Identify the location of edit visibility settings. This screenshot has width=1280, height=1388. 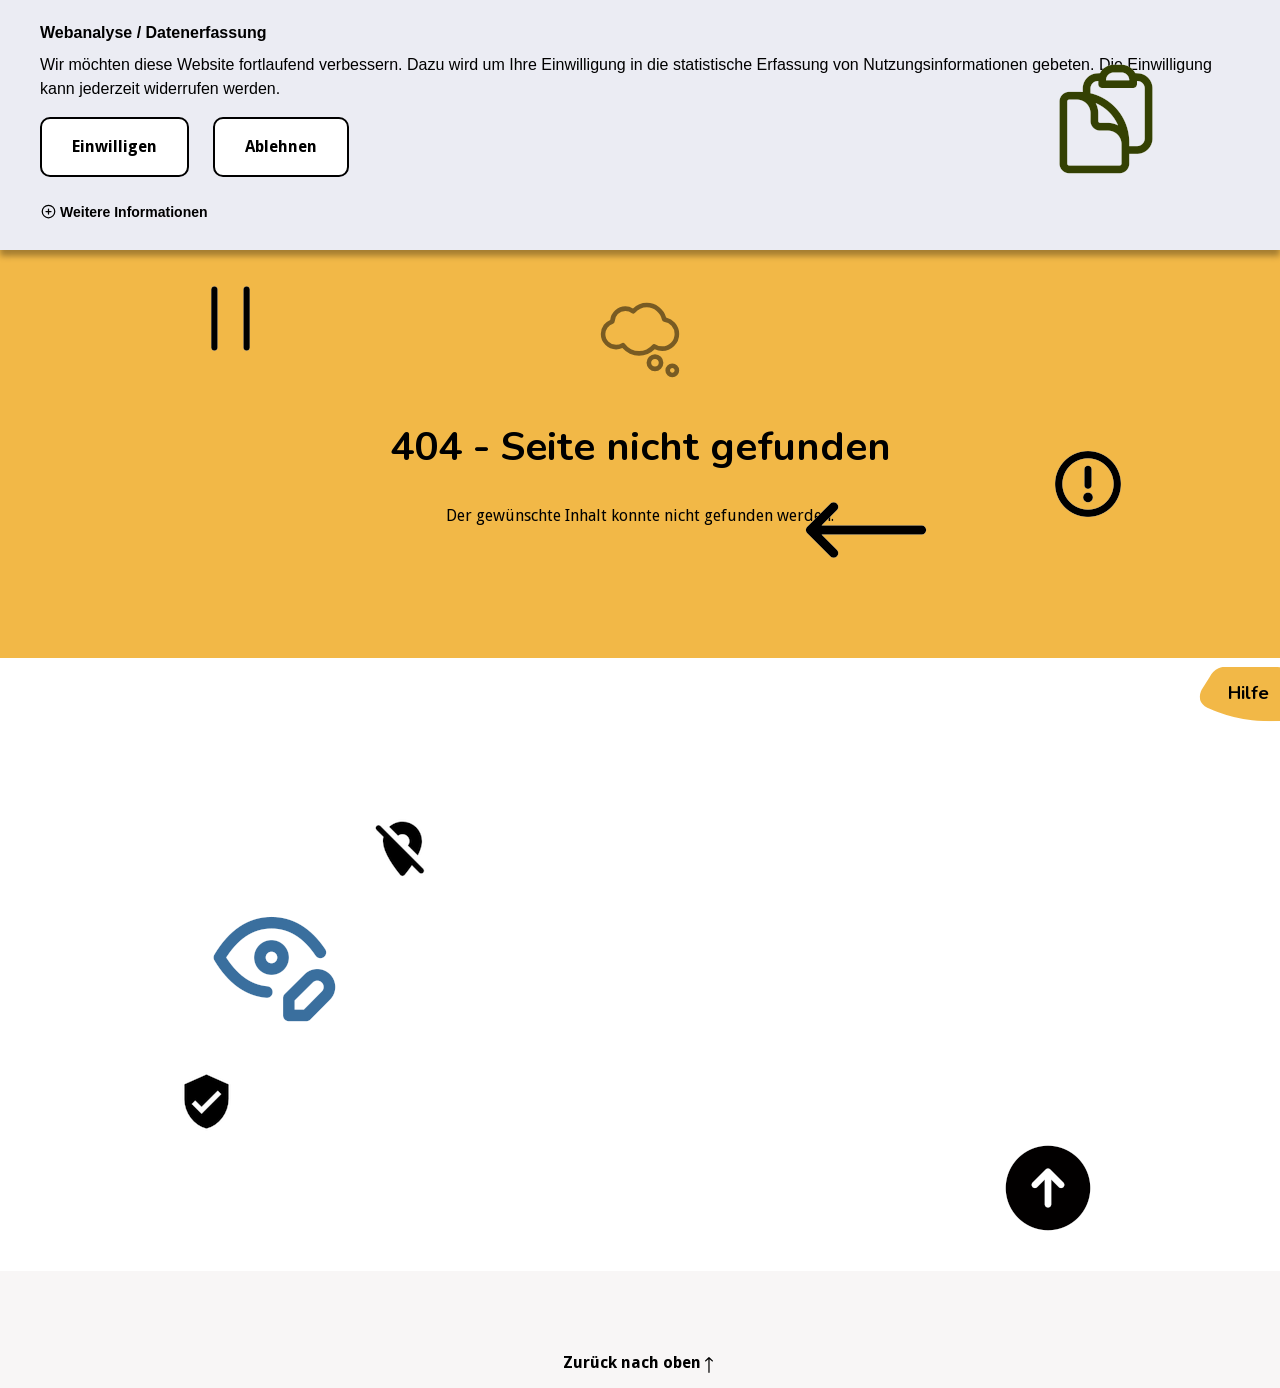
(271, 957).